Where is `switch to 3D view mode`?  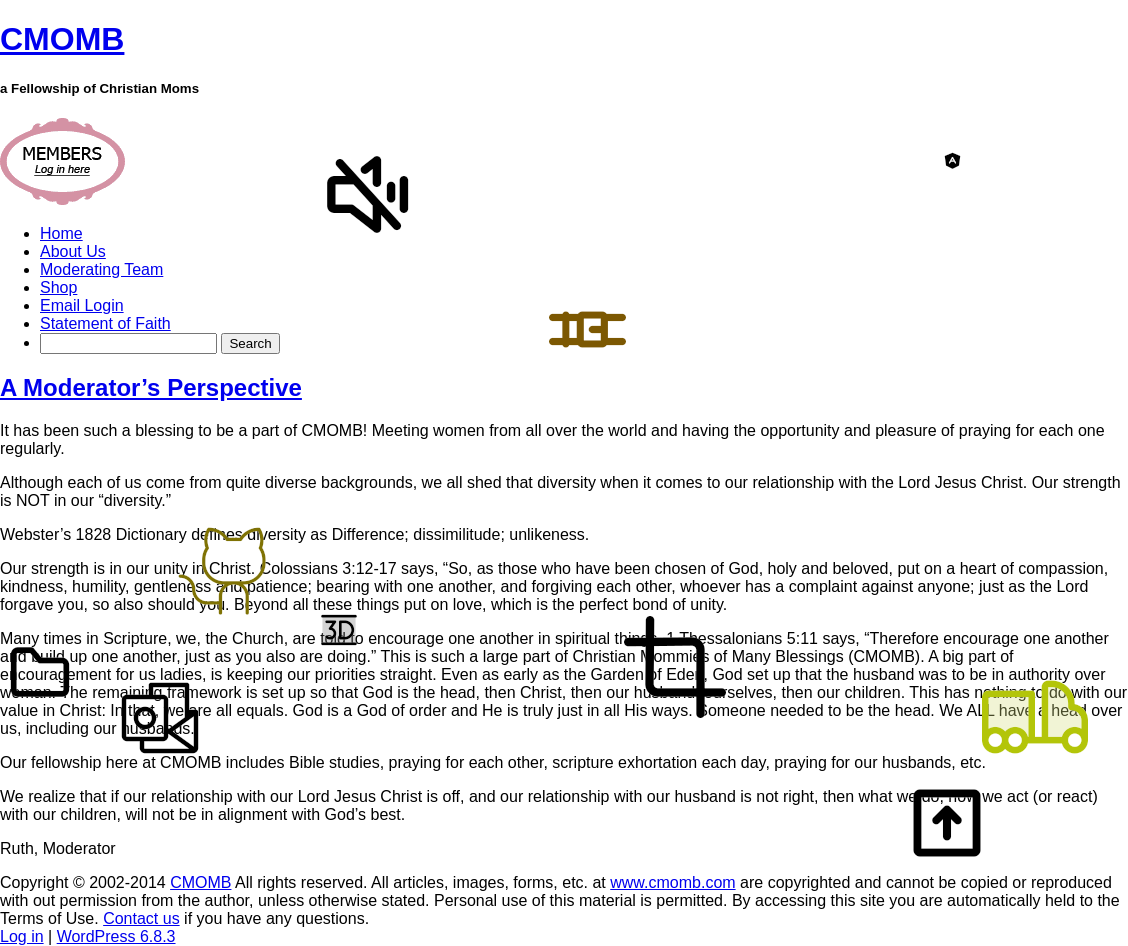
switch to 3D view mode is located at coordinates (339, 630).